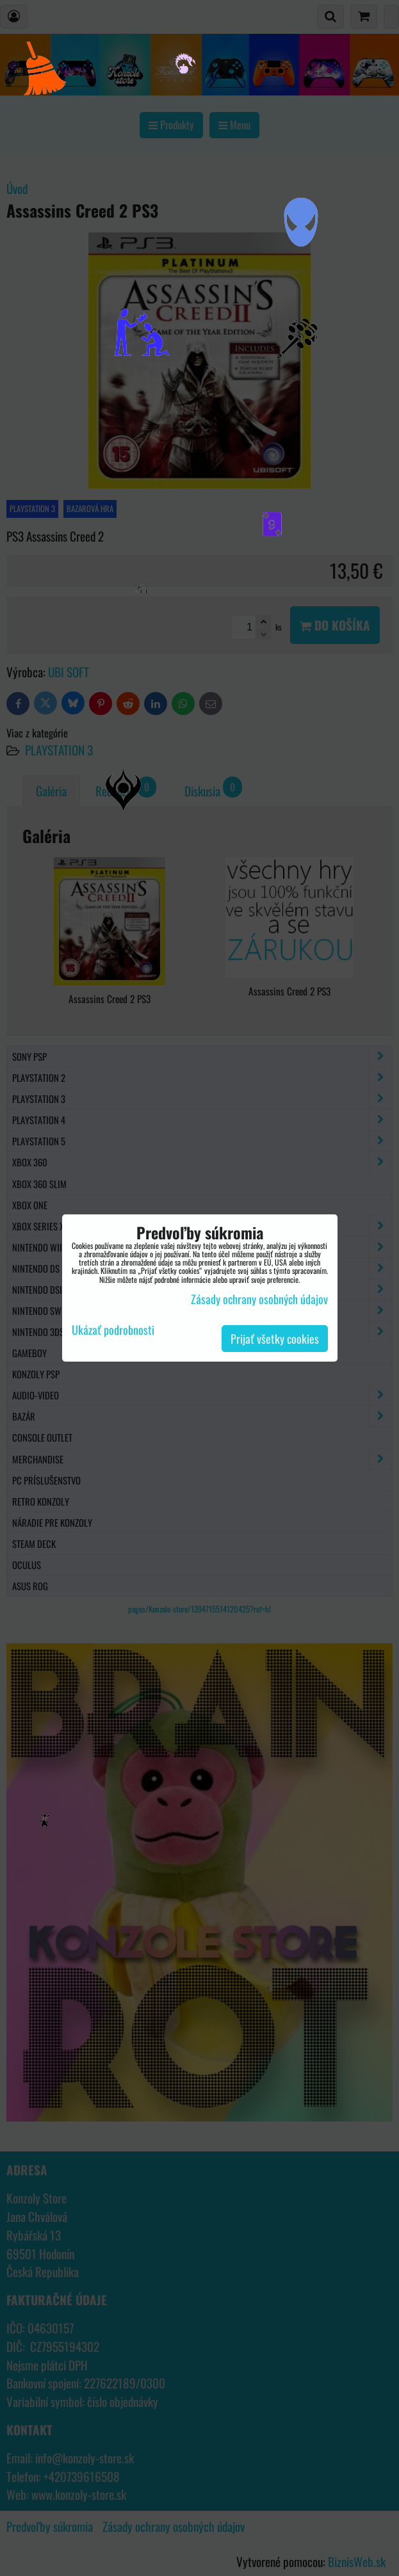  I want to click on indicates a successful rugby conversion kick, so click(141, 587).